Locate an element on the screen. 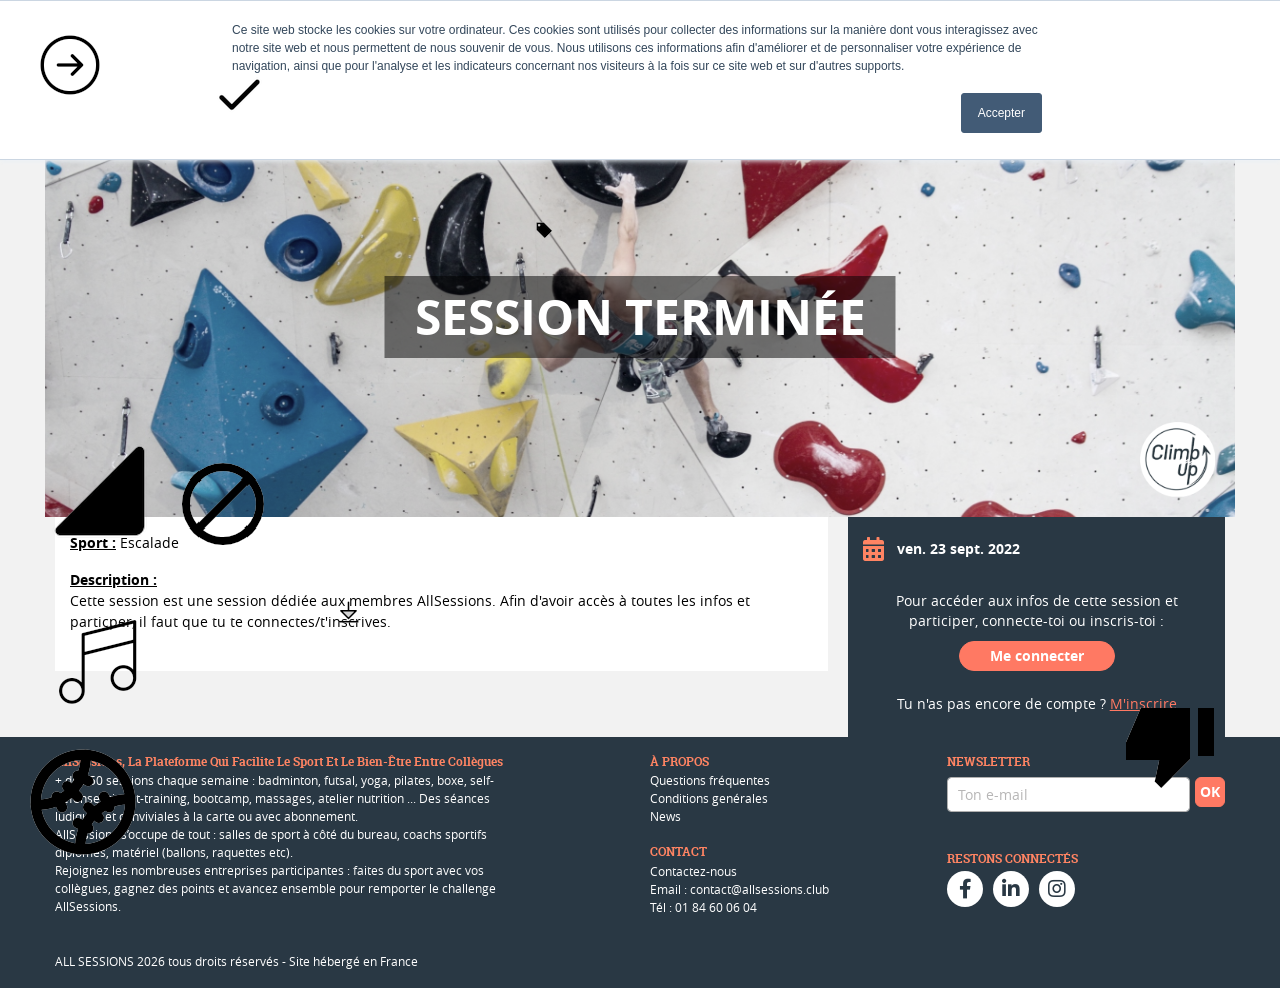  indicates a blocked or prohibited action is located at coordinates (223, 504).